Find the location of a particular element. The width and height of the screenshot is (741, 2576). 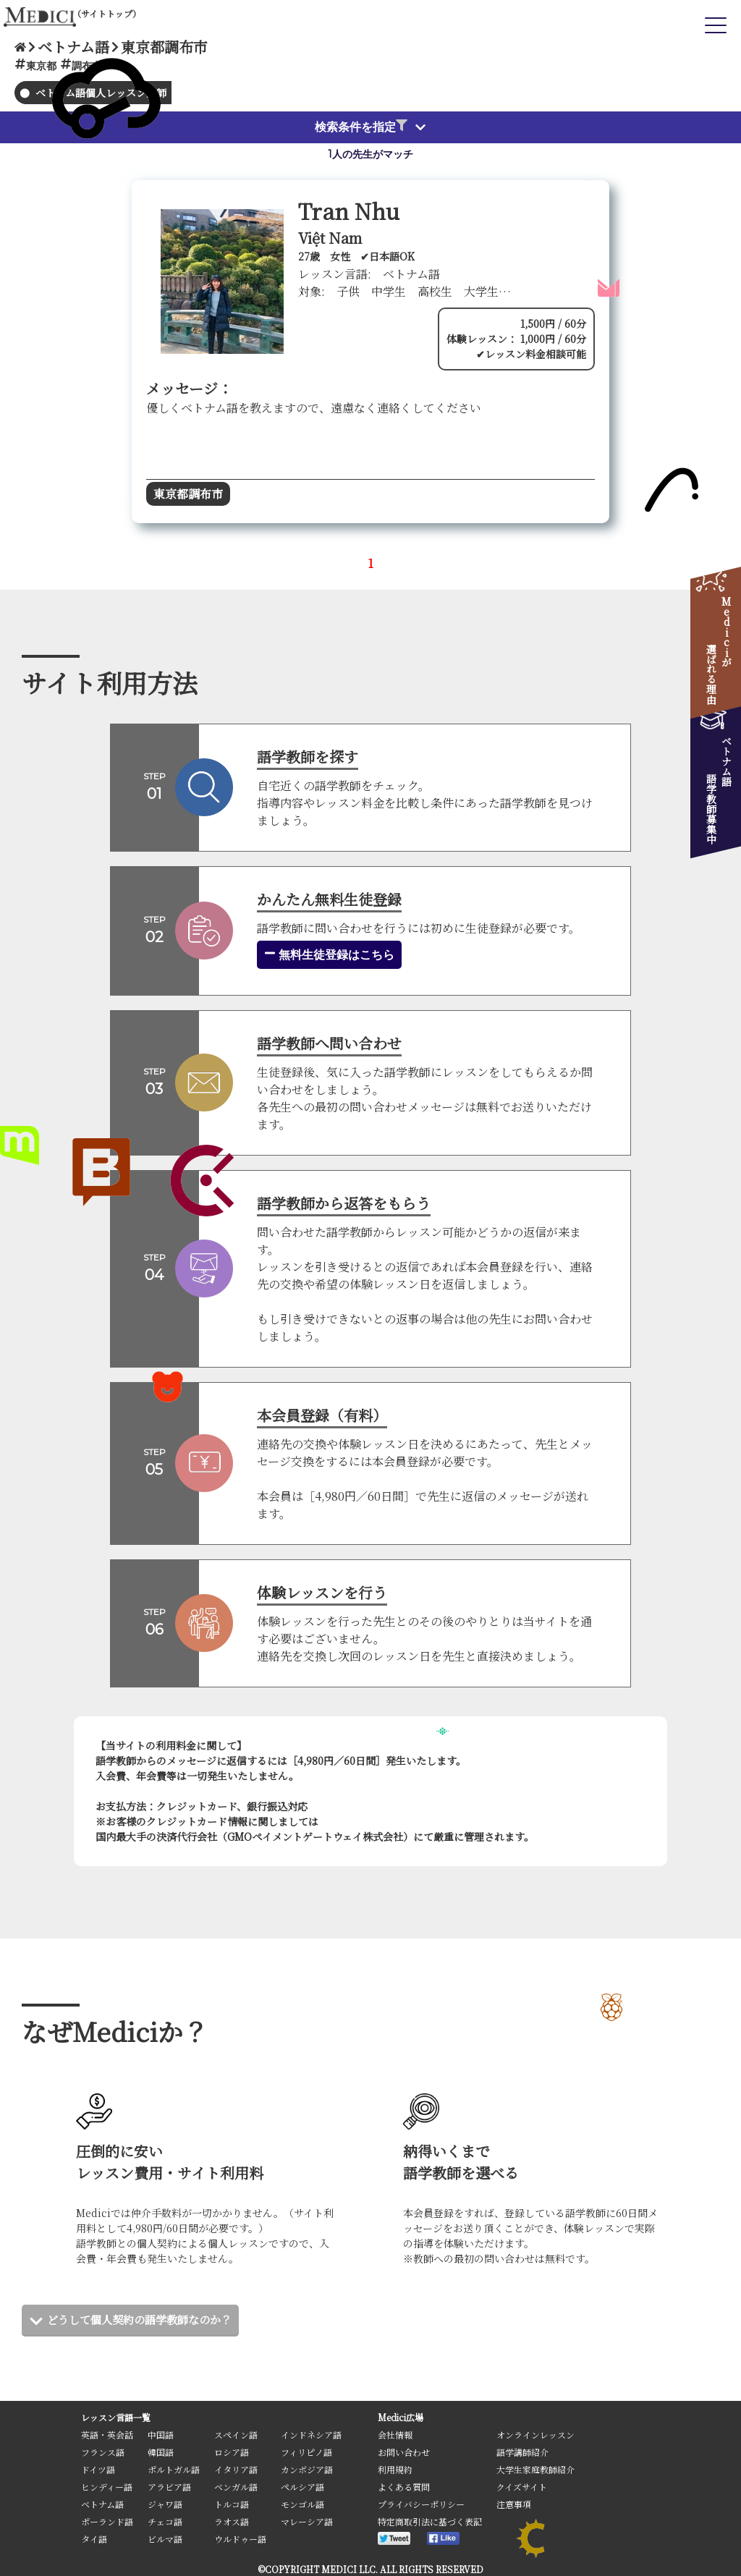

smiling bear mascot or brand logo is located at coordinates (167, 1386).